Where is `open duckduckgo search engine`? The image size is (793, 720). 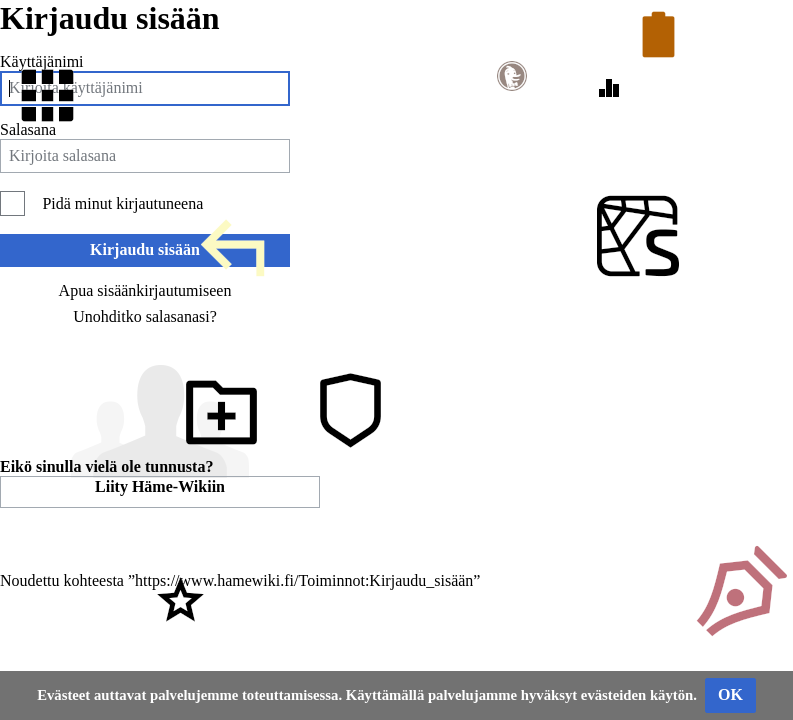
open duckduckgo search engine is located at coordinates (512, 76).